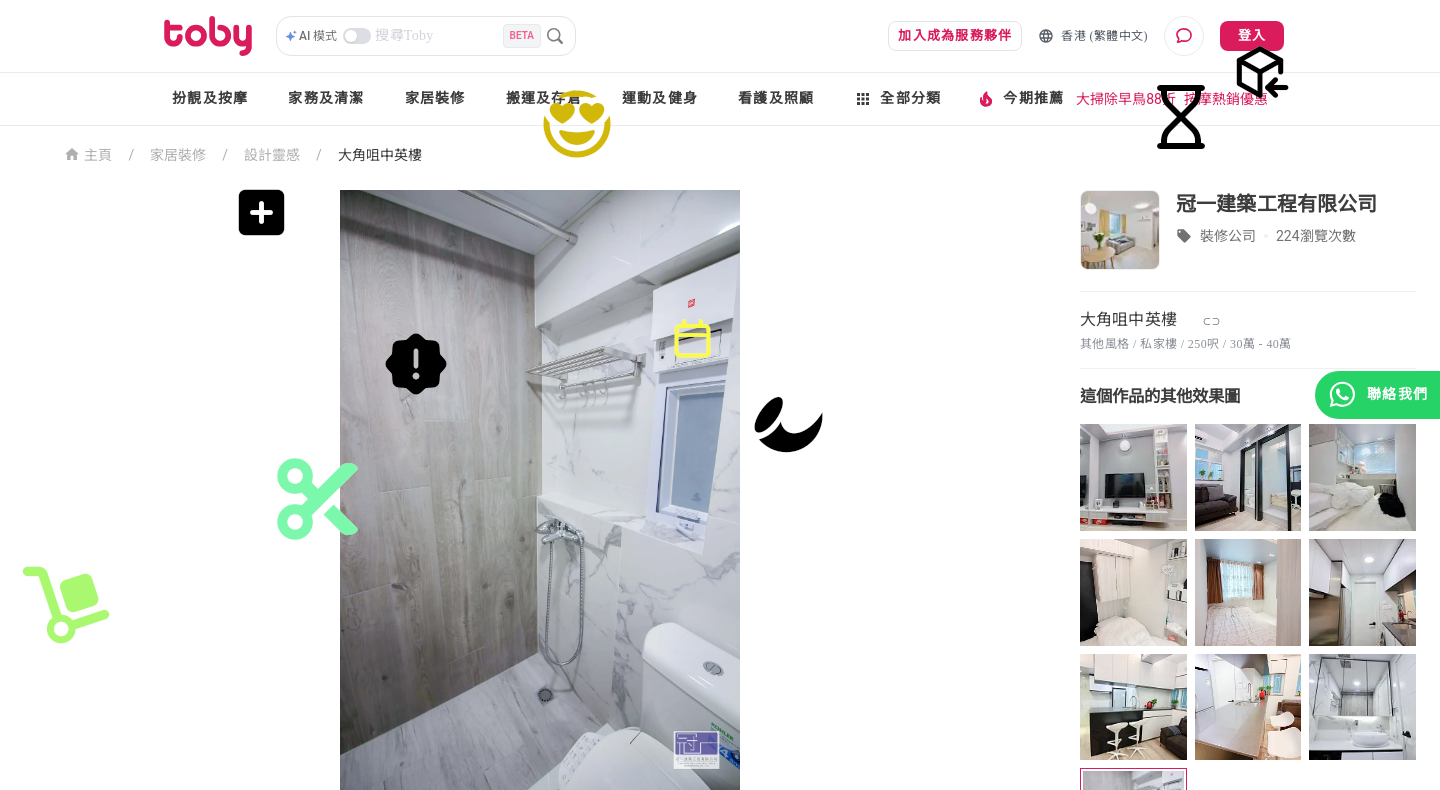 This screenshot has width=1440, height=790. I want to click on cut selected text or content, so click(318, 499).